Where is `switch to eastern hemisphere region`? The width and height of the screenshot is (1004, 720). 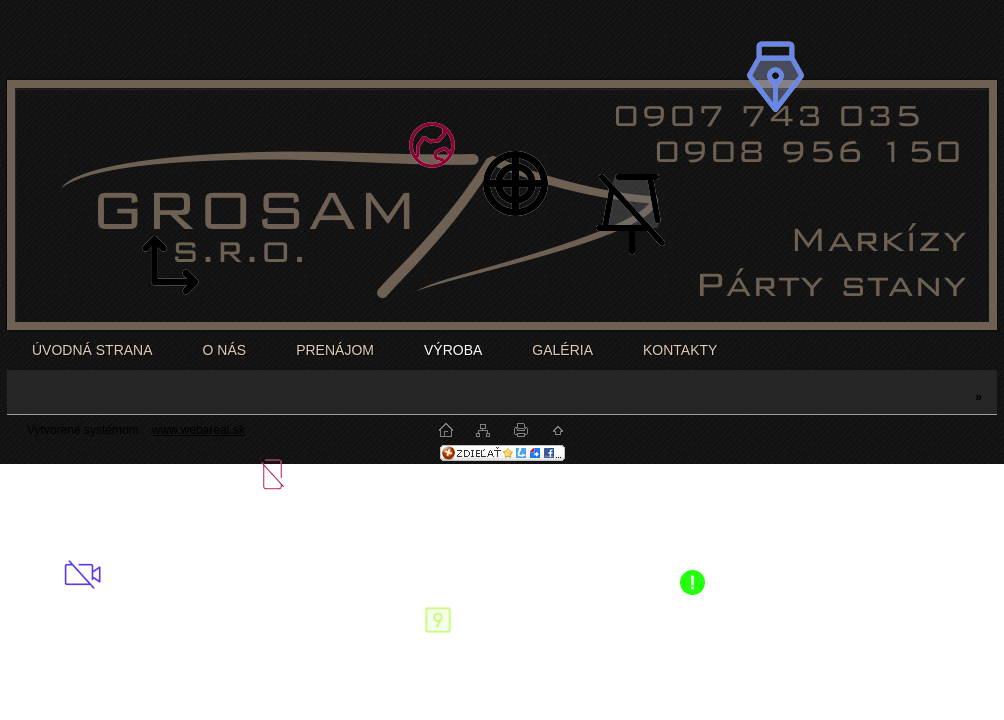
switch to eastern hemisphere region is located at coordinates (432, 145).